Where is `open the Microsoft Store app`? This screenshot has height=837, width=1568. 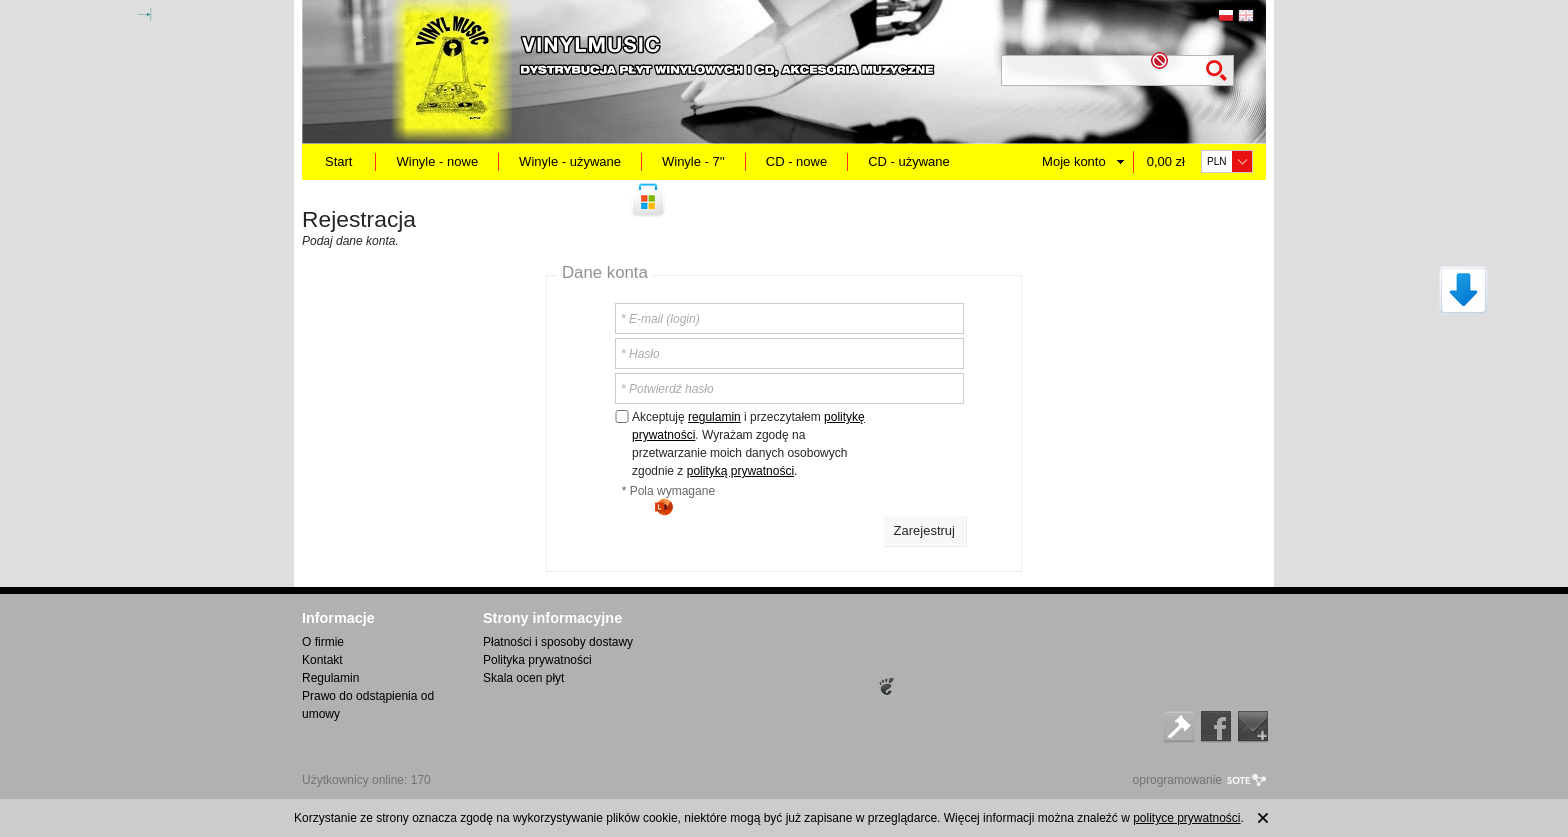 open the Microsoft Store app is located at coordinates (648, 200).